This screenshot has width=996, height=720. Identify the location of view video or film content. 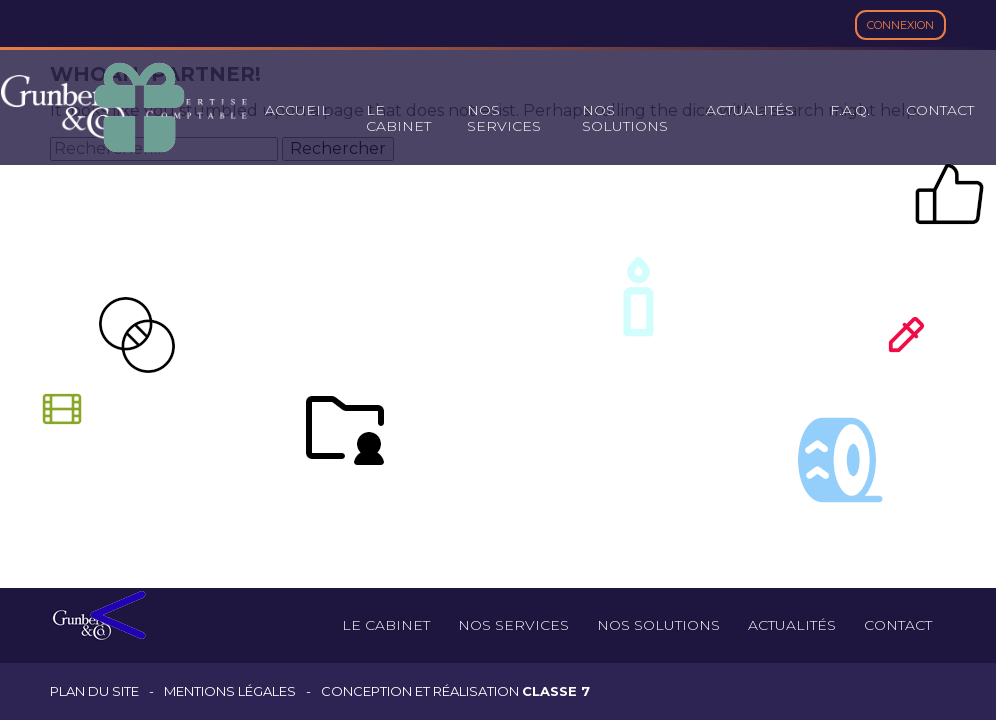
(62, 409).